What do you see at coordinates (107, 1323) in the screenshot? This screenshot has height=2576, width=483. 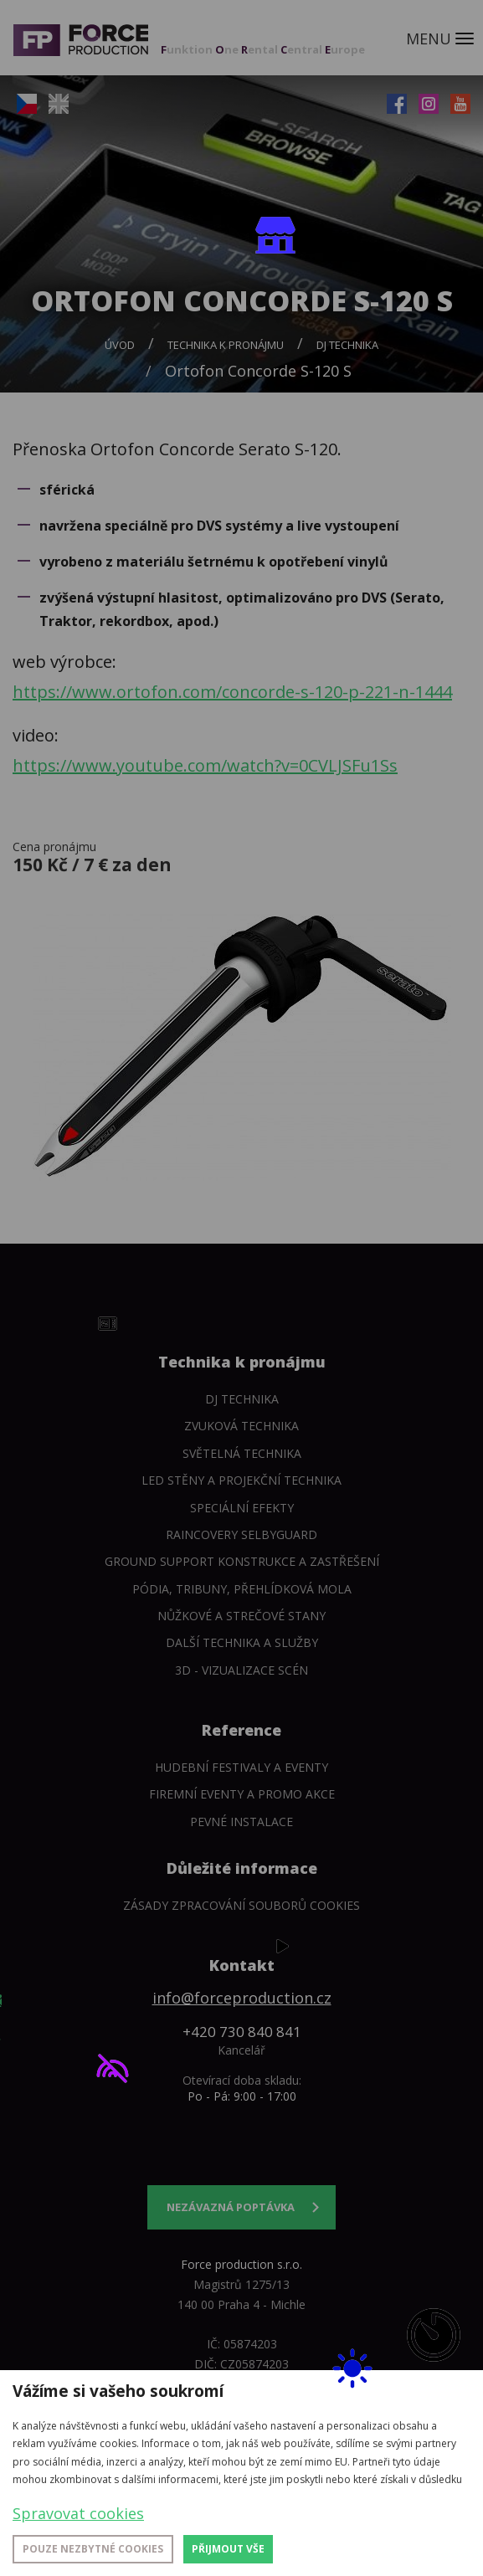 I see `access microwave or kitchen appliance controls` at bounding box center [107, 1323].